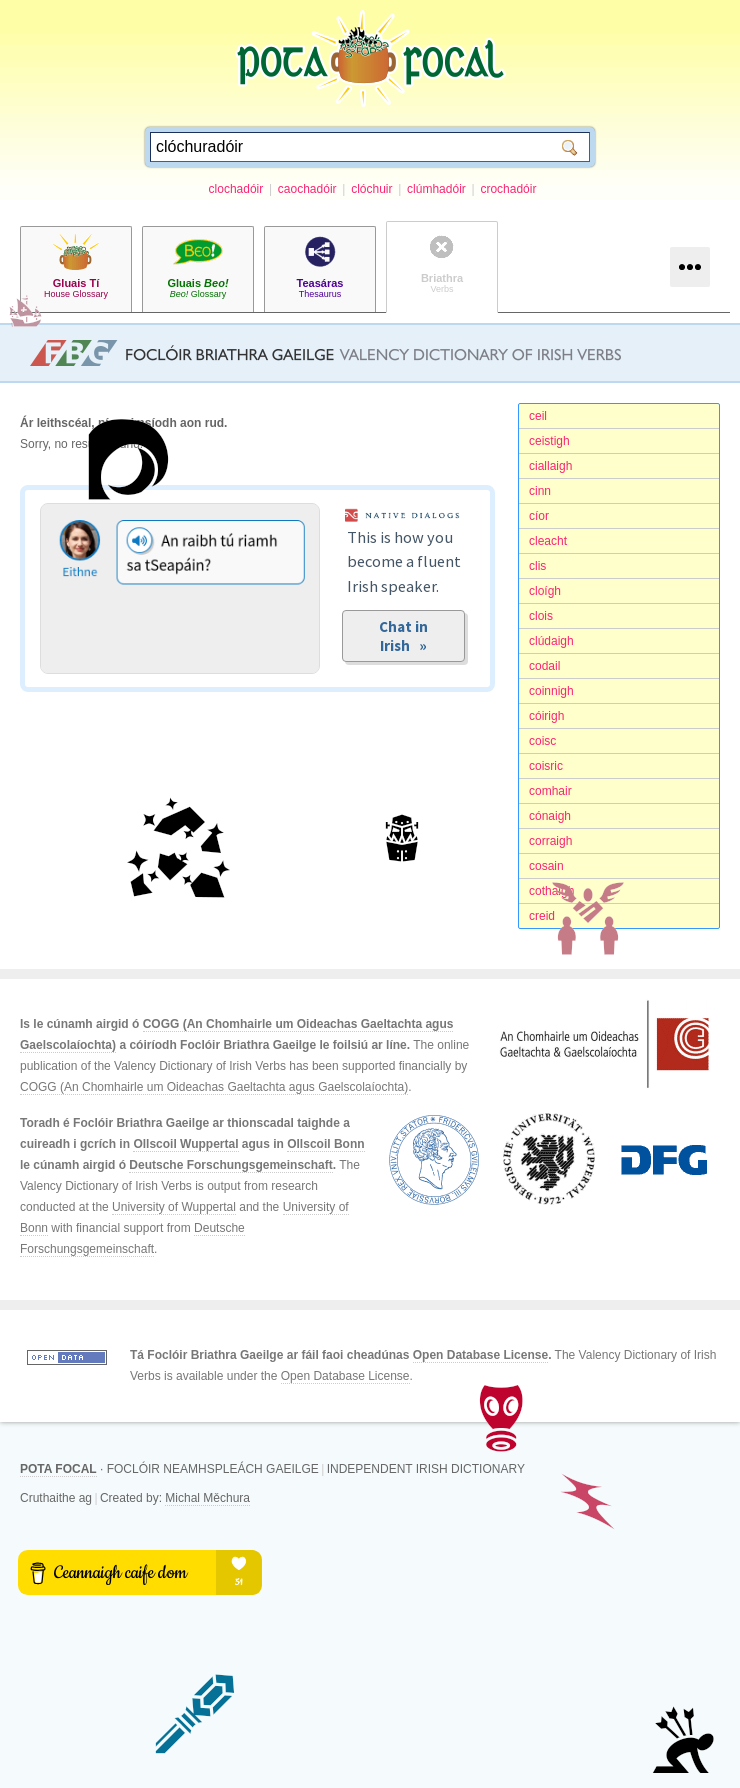  Describe the element at coordinates (195, 1713) in the screenshot. I see `cast a spell or use magic ability` at that location.